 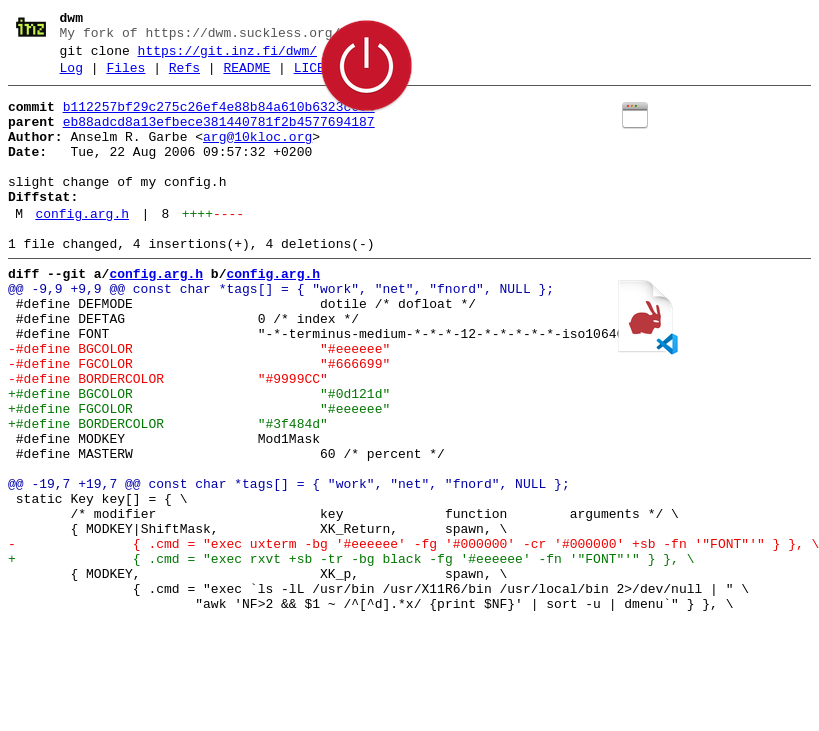 I want to click on shut down or power off the system, so click(x=366, y=65).